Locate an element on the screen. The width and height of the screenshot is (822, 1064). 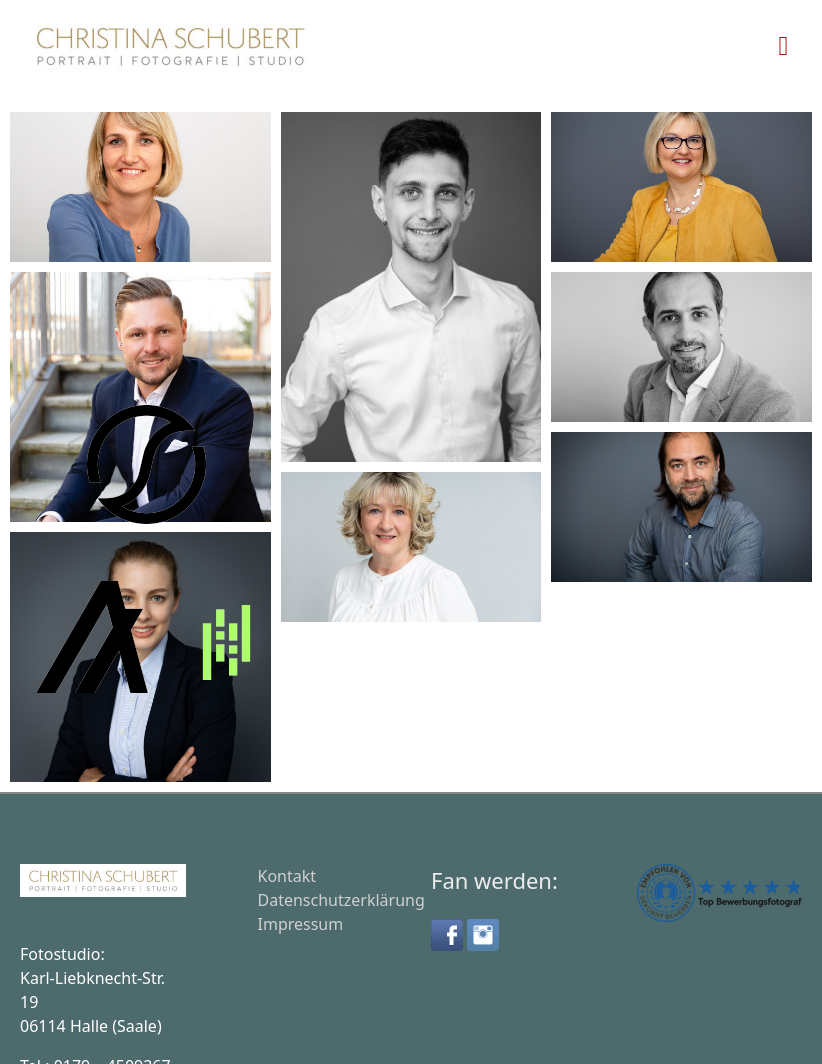
algorand cryptocurrency or blockchain platform logo is located at coordinates (92, 637).